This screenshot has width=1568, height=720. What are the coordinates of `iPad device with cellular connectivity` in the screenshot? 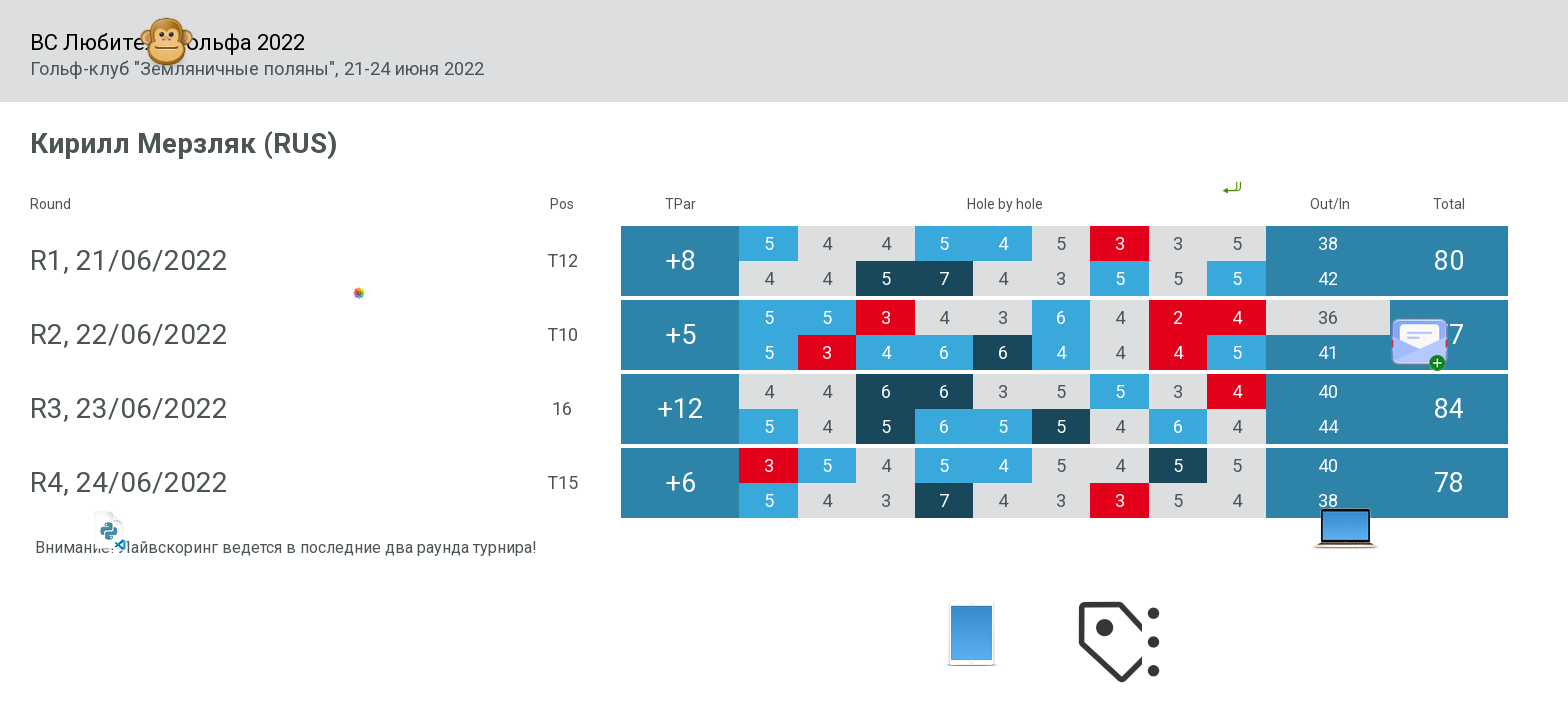 It's located at (971, 633).